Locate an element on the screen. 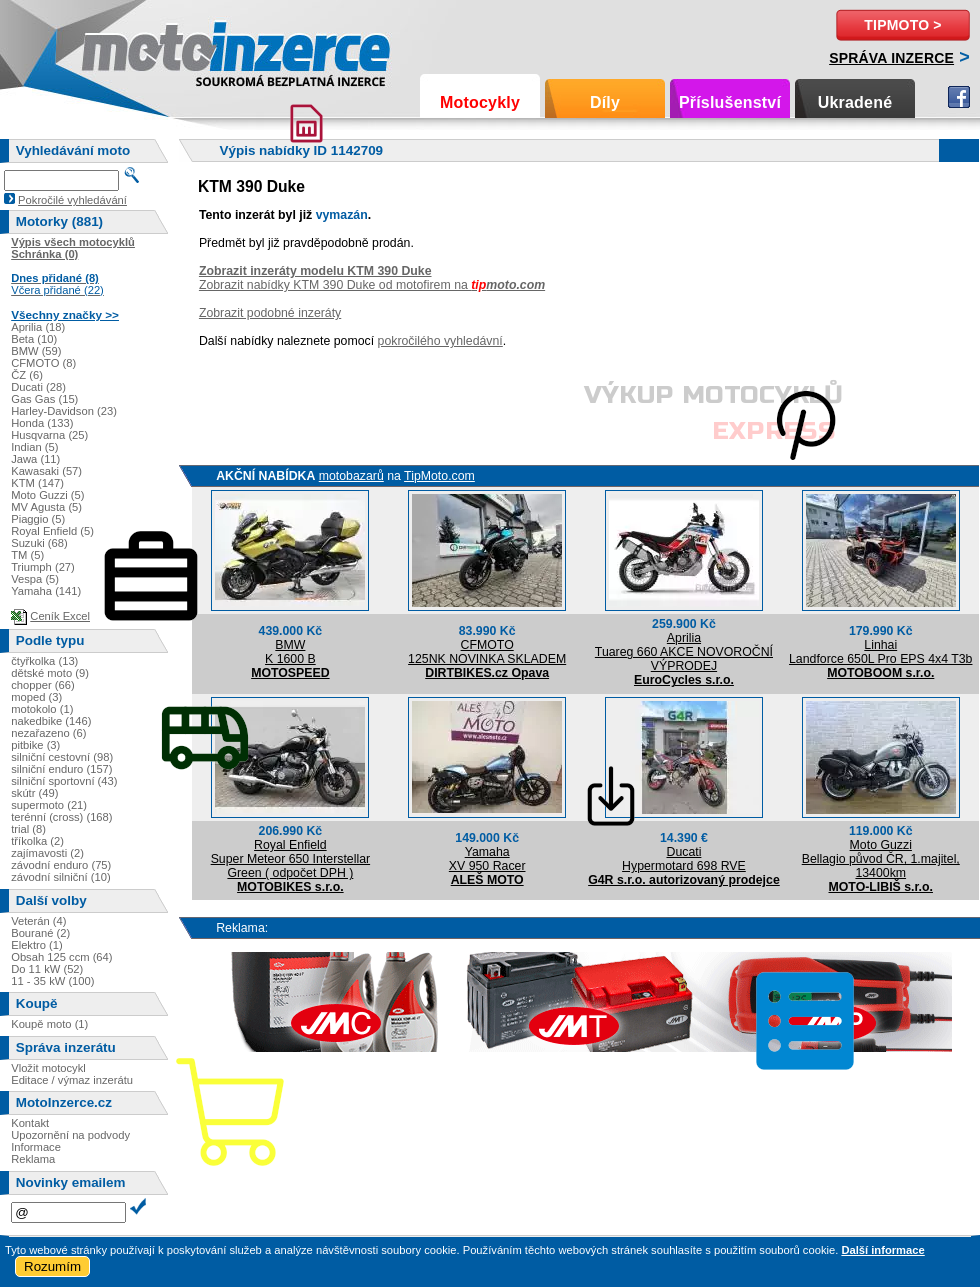 This screenshot has height=1287, width=980. open Pinterest app is located at coordinates (803, 425).